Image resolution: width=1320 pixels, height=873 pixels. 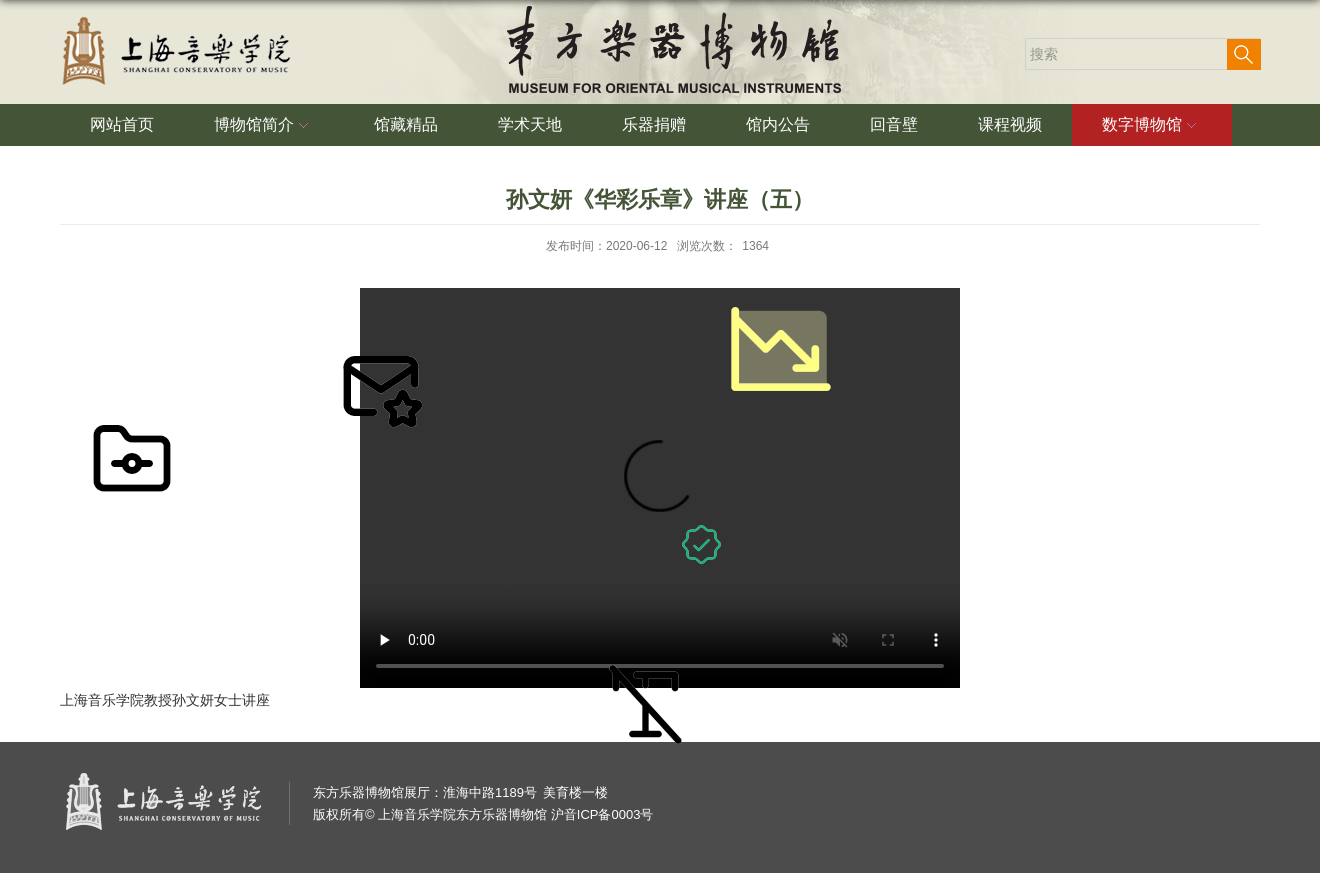 I want to click on view declining trend data, so click(x=781, y=349).